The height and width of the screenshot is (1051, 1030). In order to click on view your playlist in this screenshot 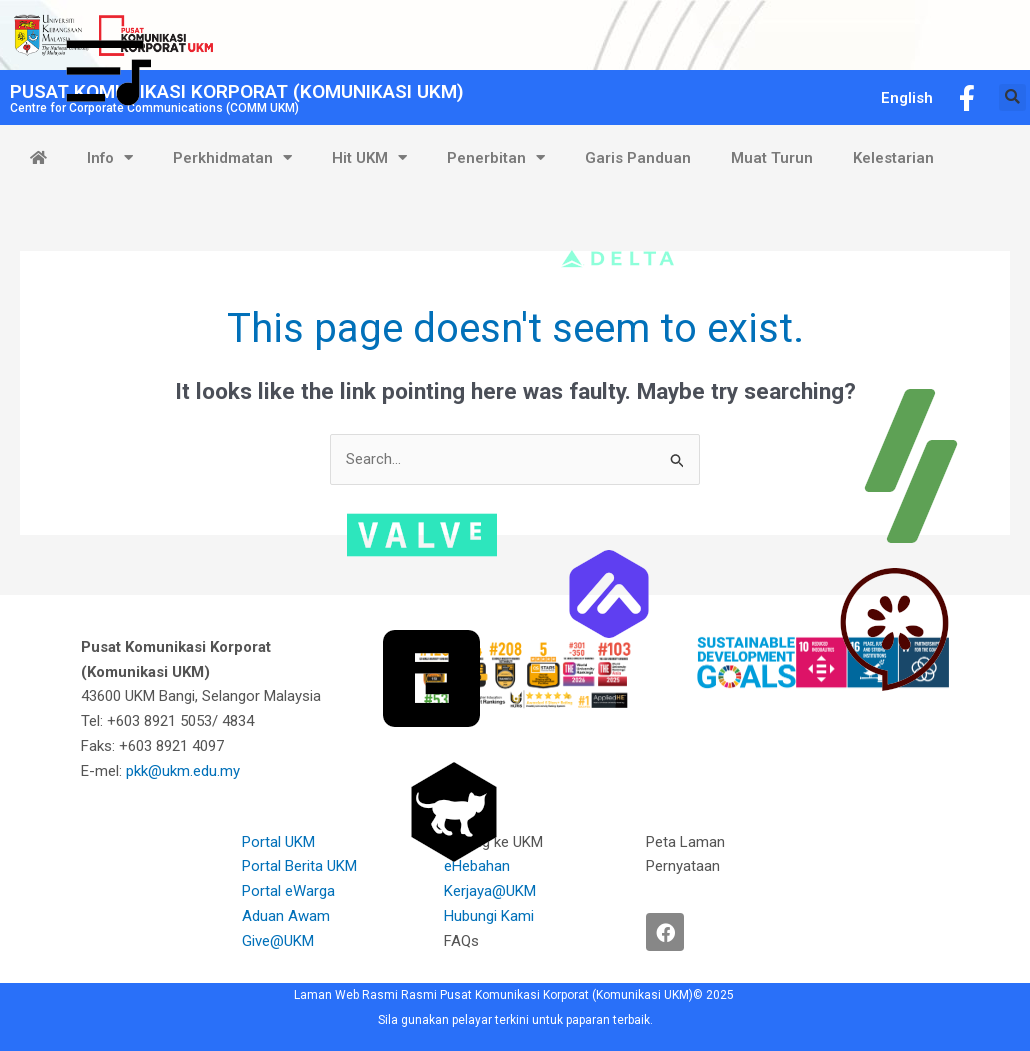, I will do `click(105, 71)`.